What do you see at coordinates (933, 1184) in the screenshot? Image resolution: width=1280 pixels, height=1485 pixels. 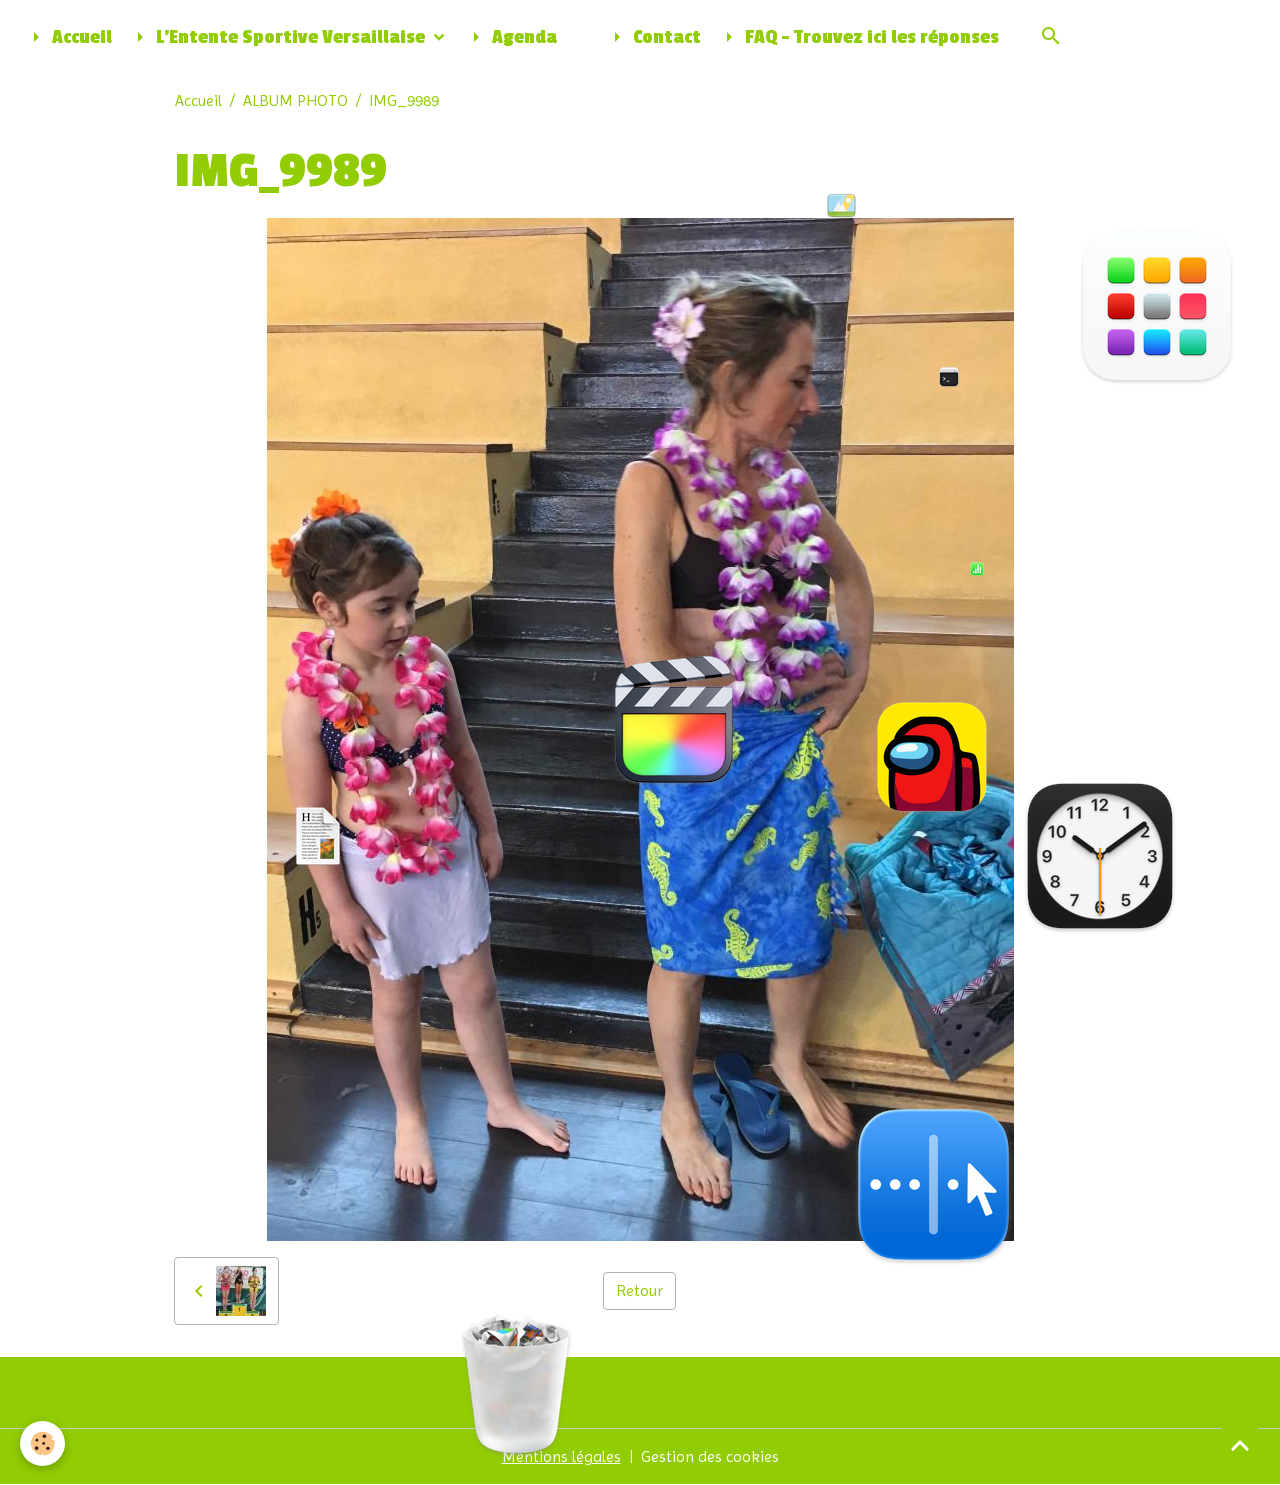 I see `access universal control settings for multi-device cursor sharing` at bounding box center [933, 1184].